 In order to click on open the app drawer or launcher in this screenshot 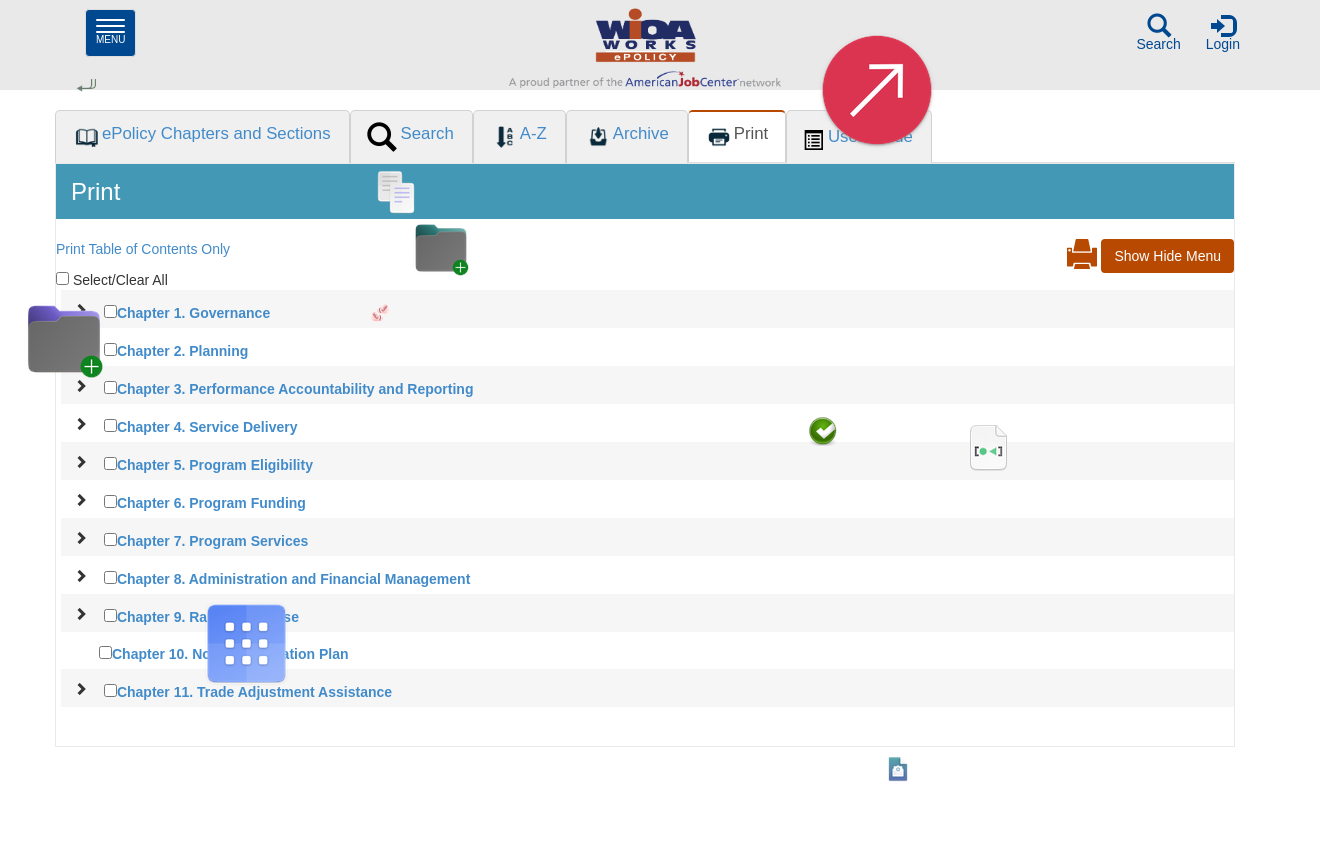, I will do `click(246, 643)`.